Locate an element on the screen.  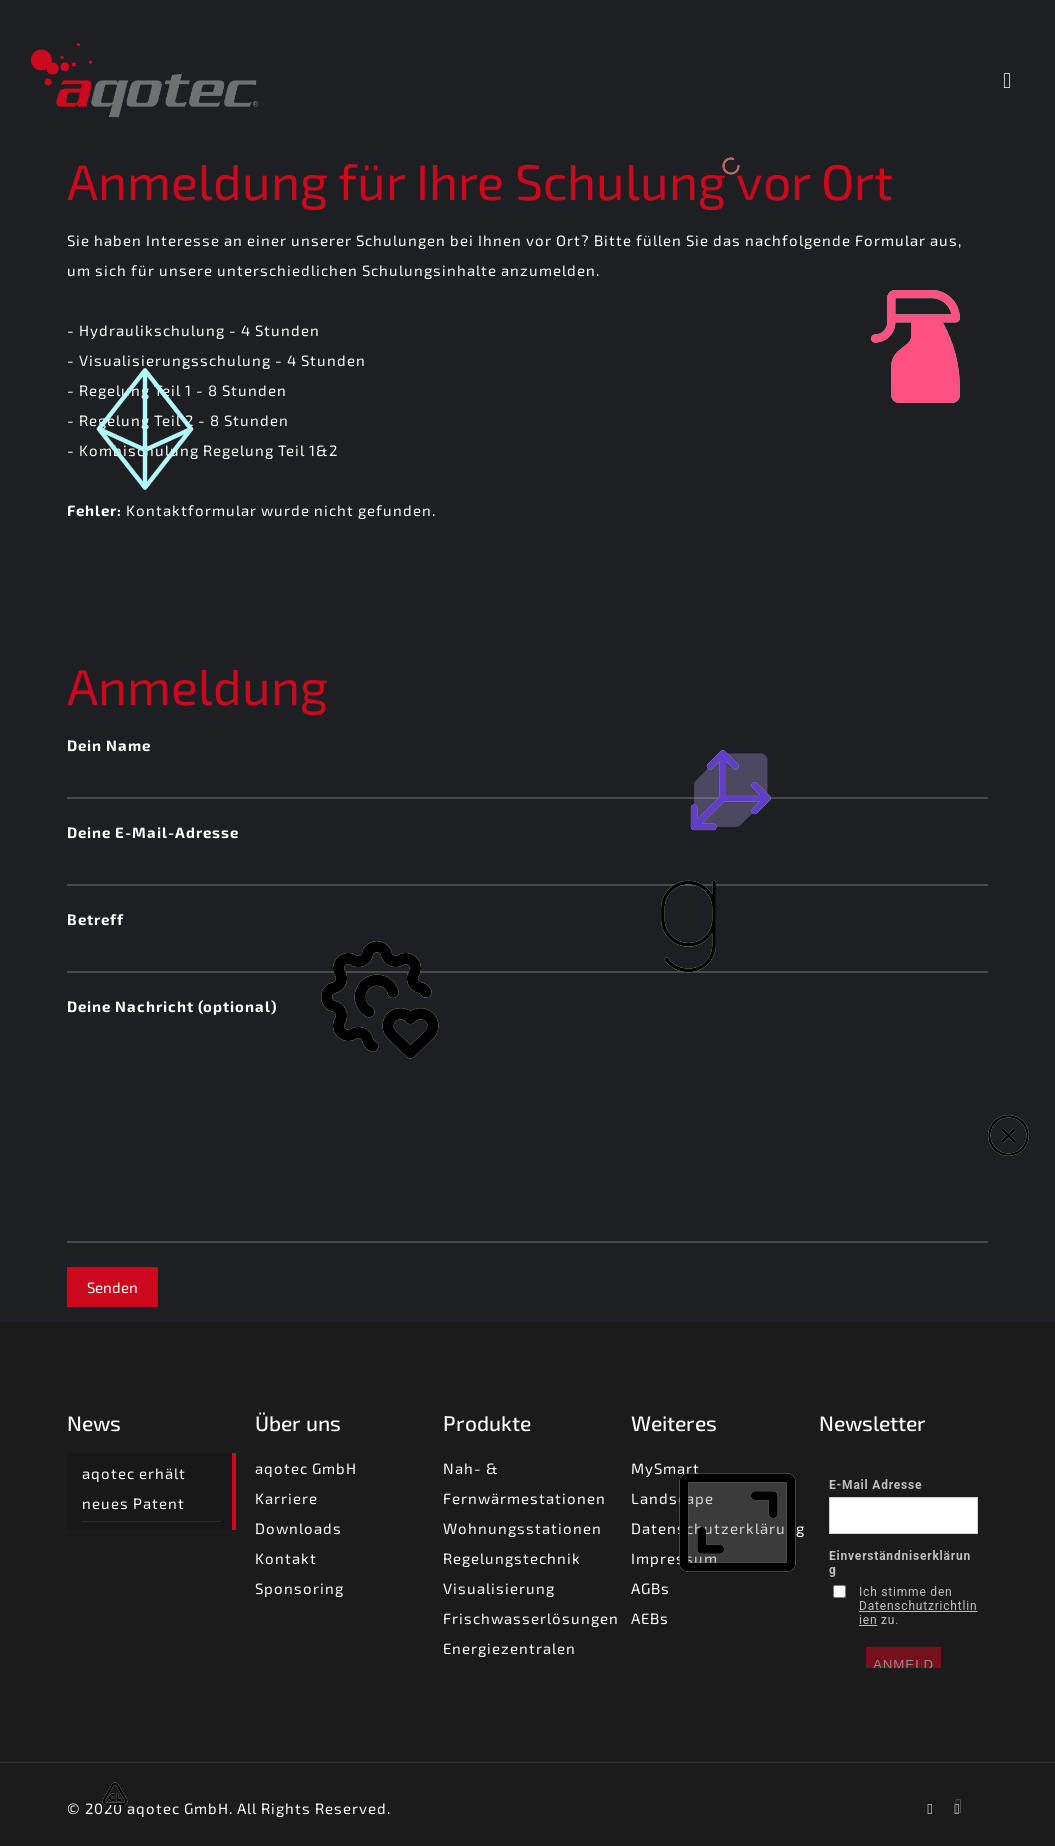
view ethereum balance or wallet is located at coordinates (145, 429).